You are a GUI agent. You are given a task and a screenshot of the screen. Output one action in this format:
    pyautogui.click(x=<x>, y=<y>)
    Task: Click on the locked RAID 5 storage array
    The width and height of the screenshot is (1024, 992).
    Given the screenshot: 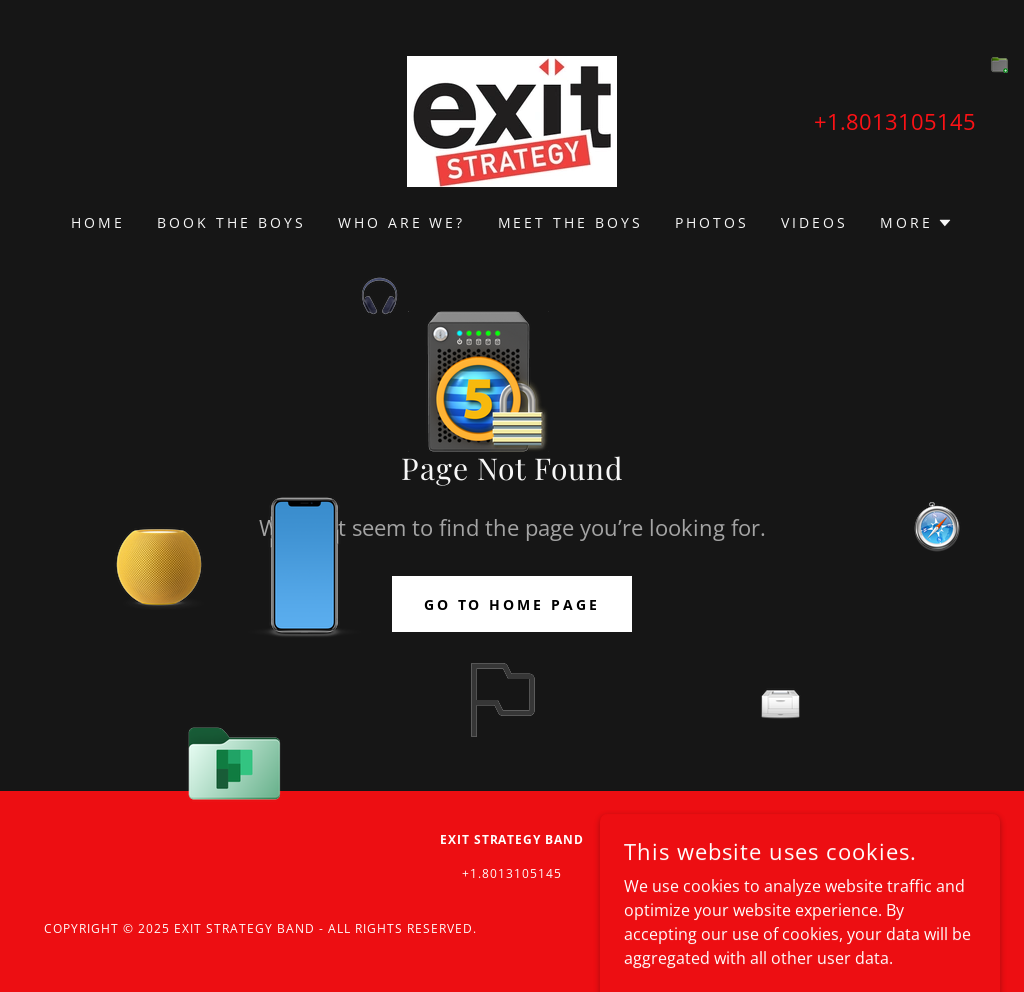 What is the action you would take?
    pyautogui.click(x=478, y=381)
    